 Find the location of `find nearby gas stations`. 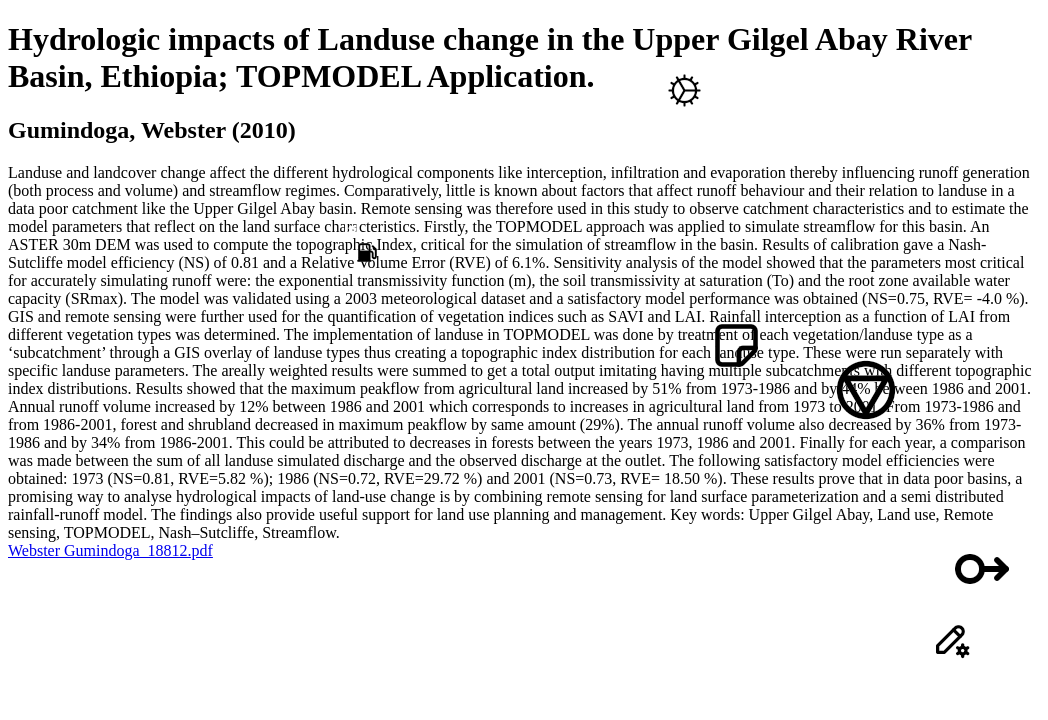

find nearby gas stations is located at coordinates (367, 252).